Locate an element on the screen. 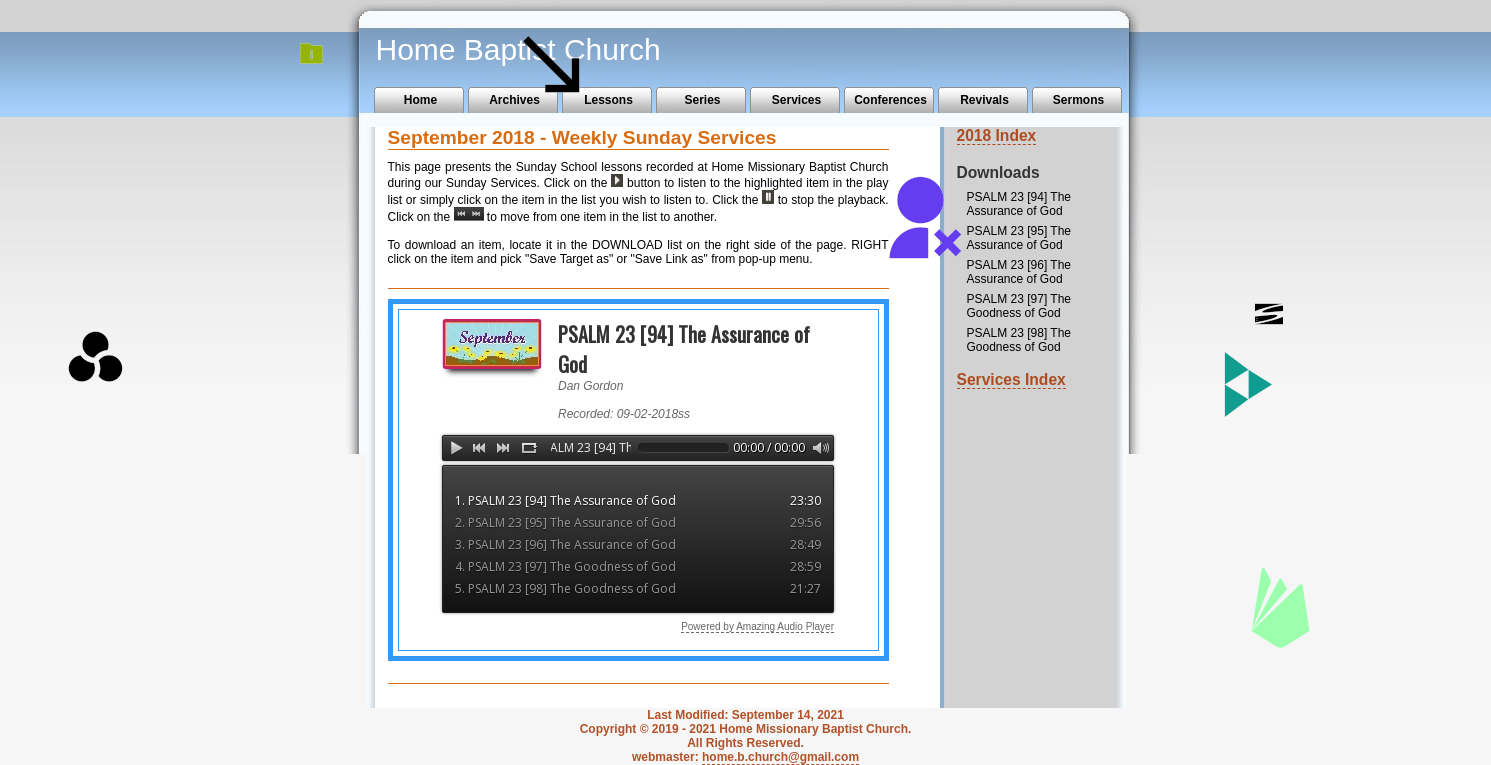 The image size is (1491, 765). view folder details or properties is located at coordinates (311, 53).